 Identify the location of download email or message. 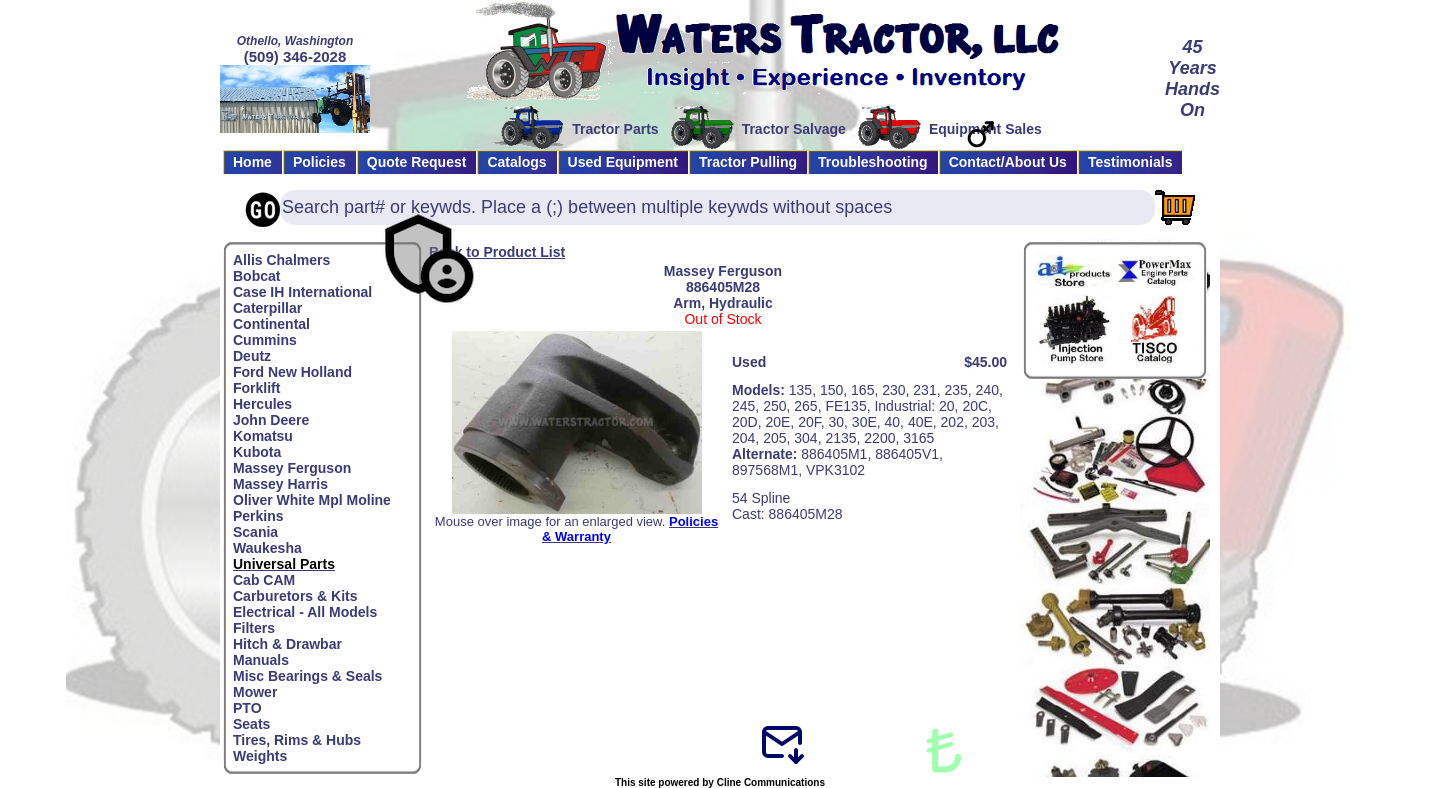
(782, 742).